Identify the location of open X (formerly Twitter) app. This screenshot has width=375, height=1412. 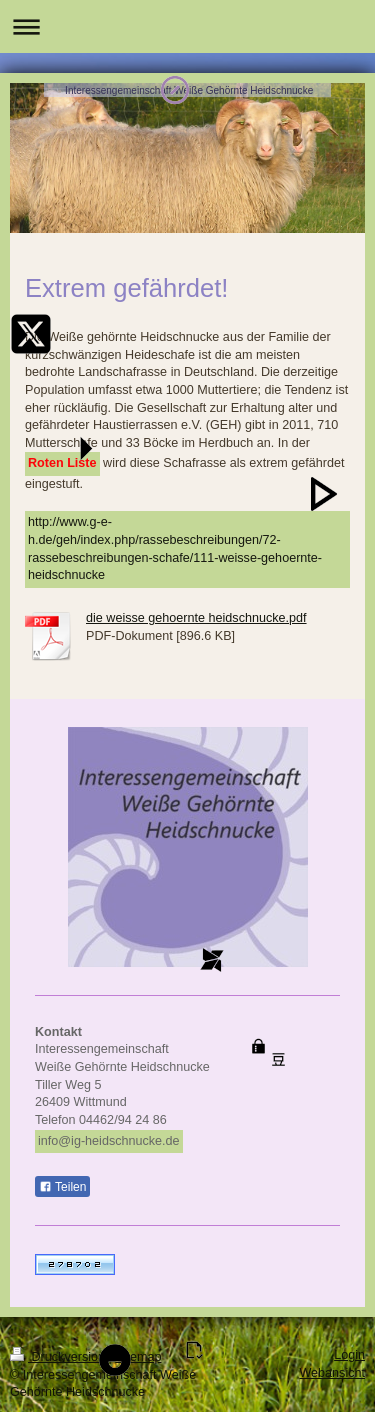
(31, 334).